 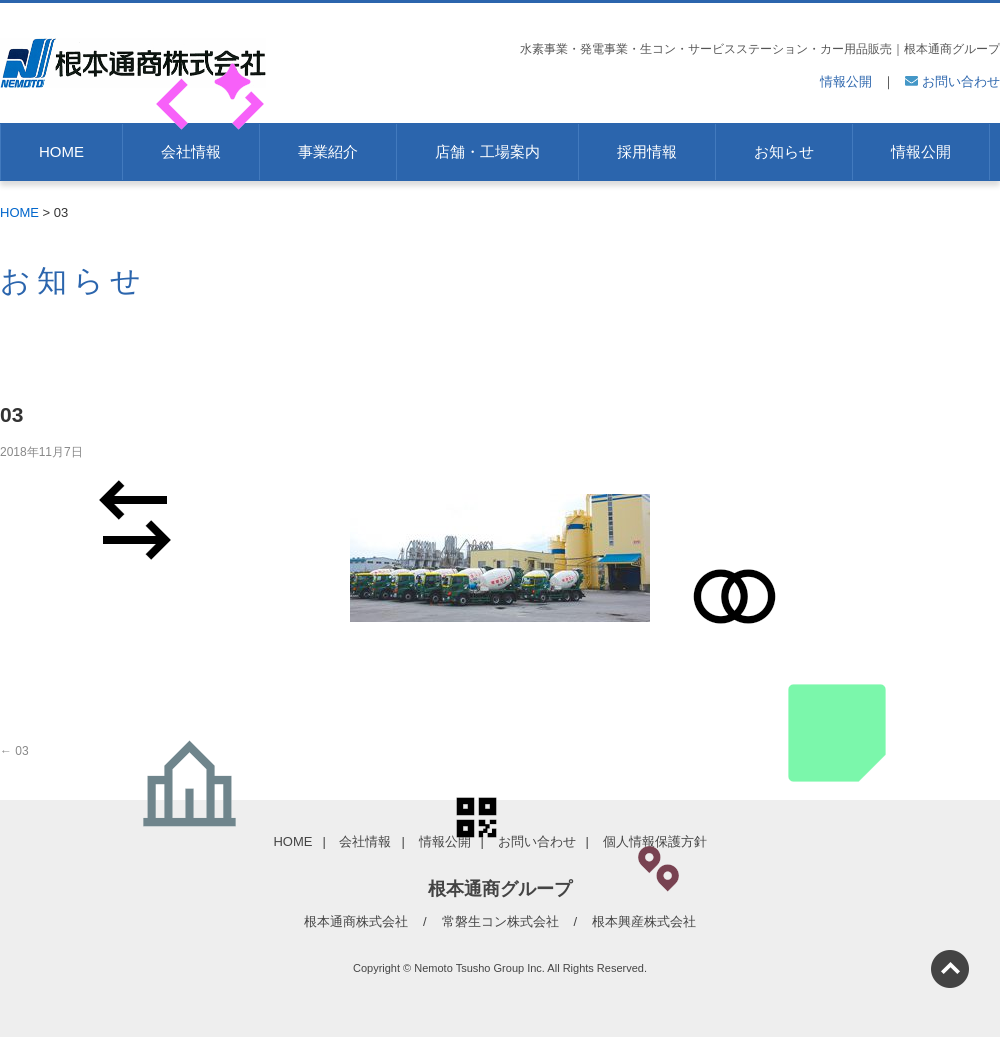 I want to click on swap or exchange items, so click(x=135, y=520).